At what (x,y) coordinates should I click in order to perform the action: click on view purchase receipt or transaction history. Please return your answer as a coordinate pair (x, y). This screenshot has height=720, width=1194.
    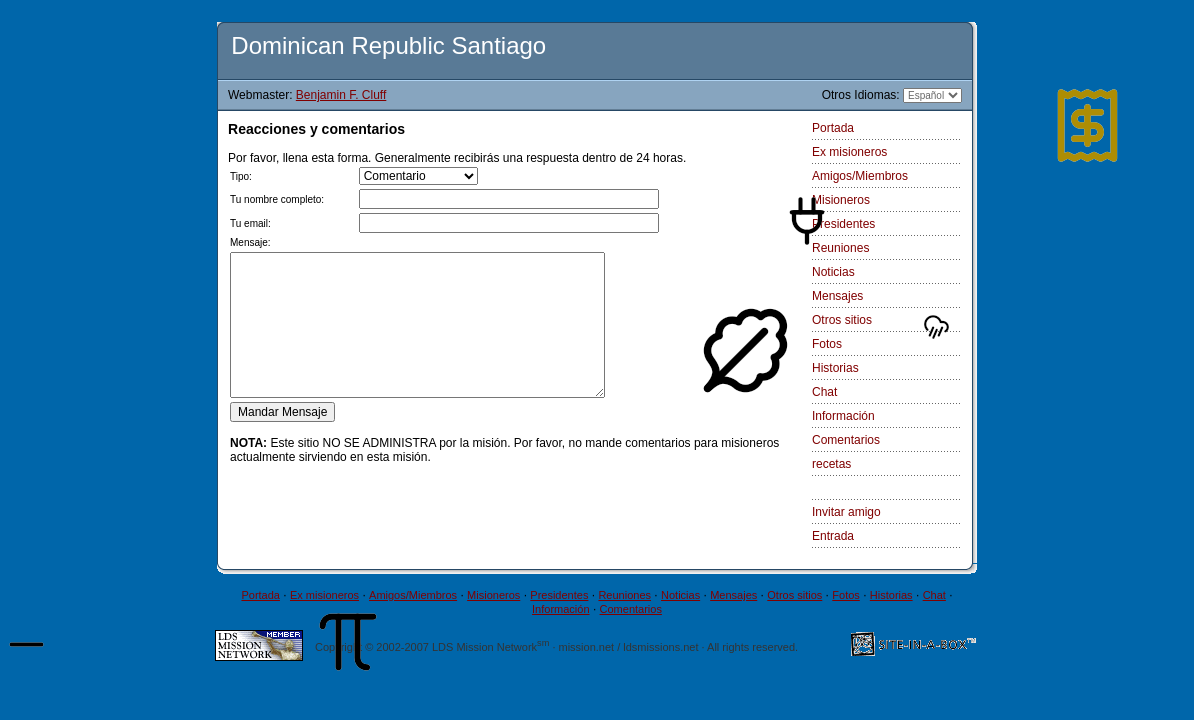
    Looking at the image, I should click on (1087, 125).